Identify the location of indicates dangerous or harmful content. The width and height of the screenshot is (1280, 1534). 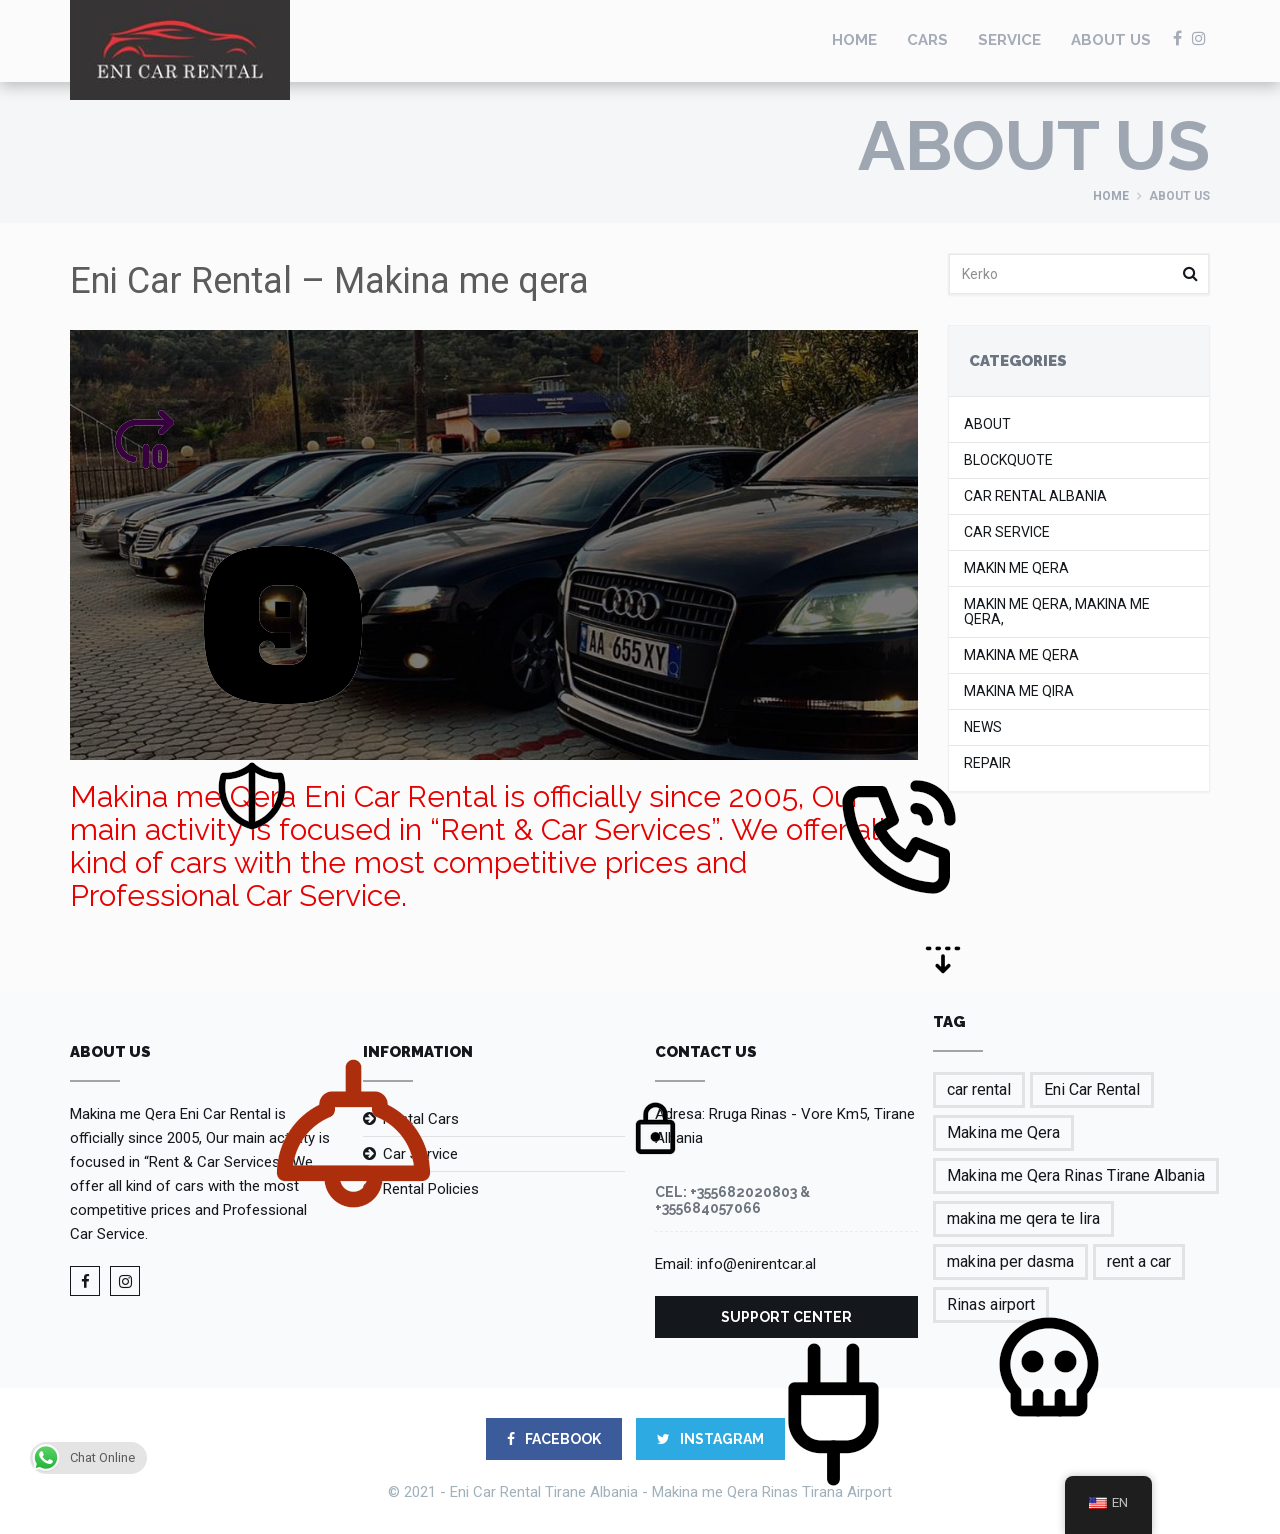
(1049, 1367).